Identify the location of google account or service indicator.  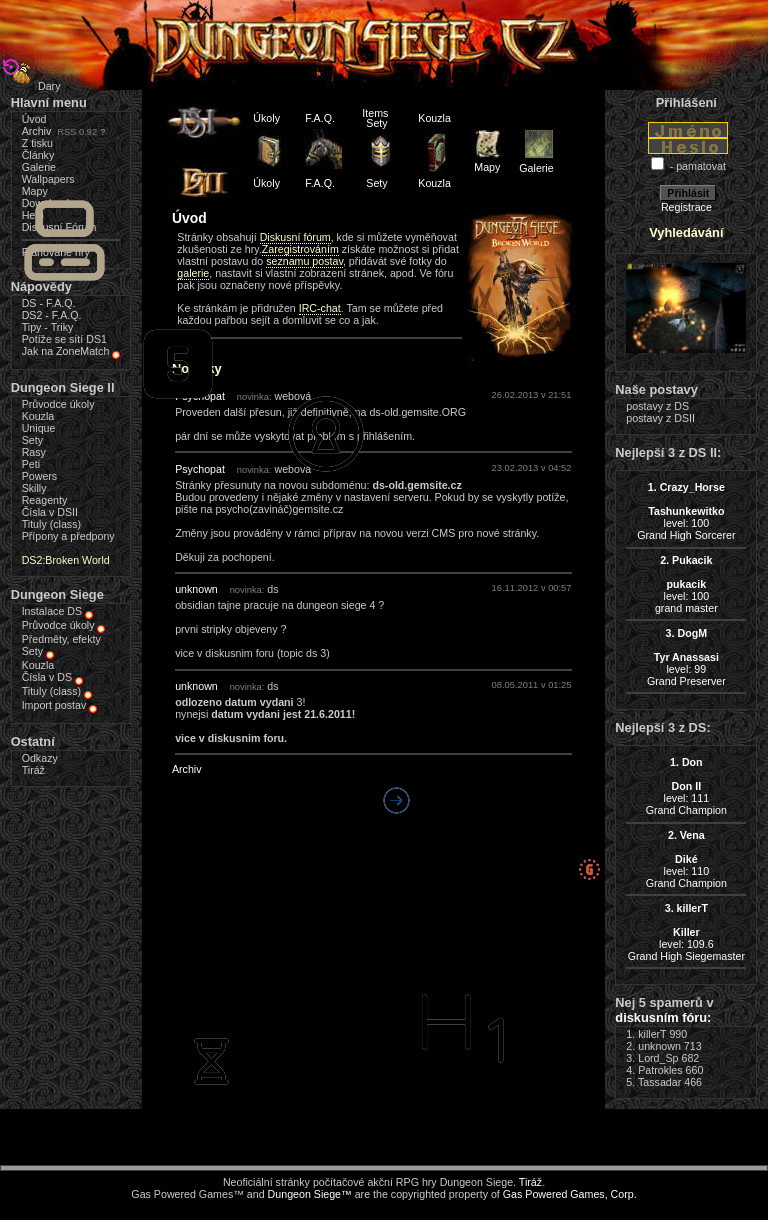
(589, 869).